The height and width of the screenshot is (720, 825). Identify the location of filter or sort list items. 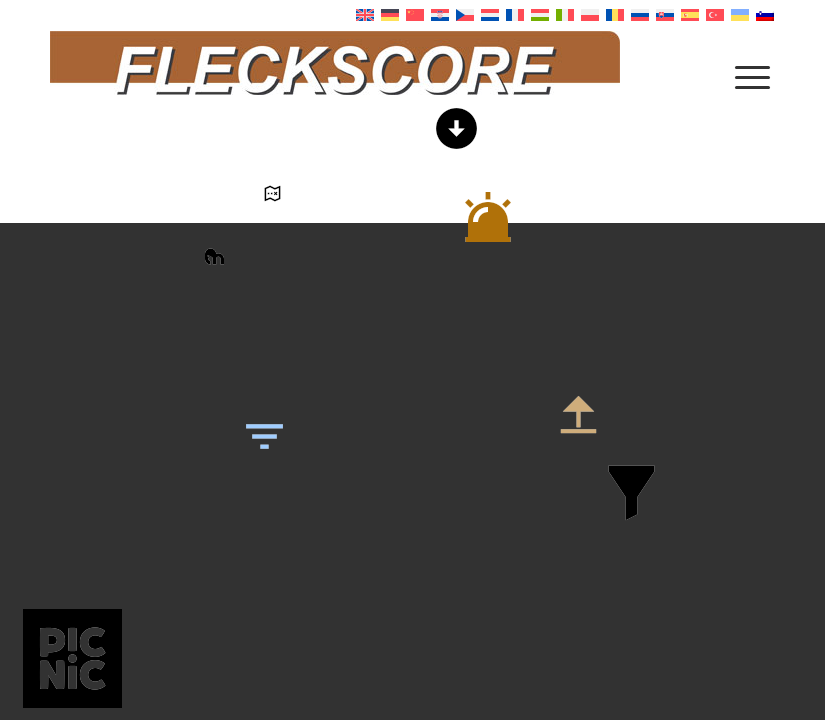
(264, 436).